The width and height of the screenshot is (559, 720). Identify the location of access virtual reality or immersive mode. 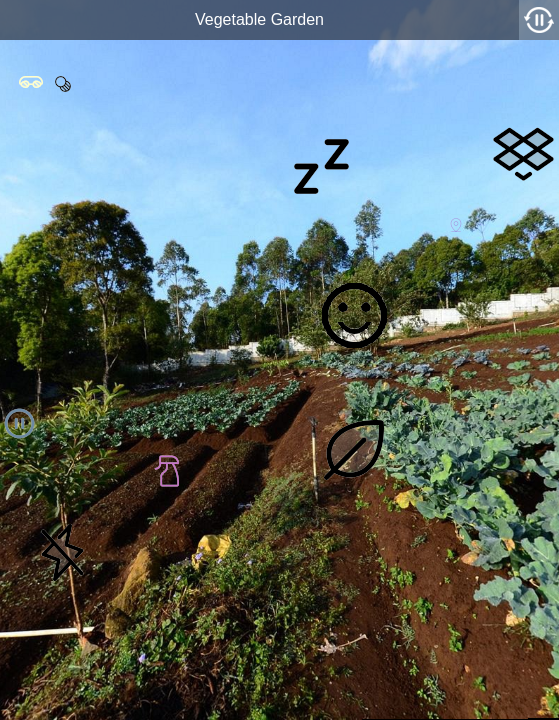
(31, 82).